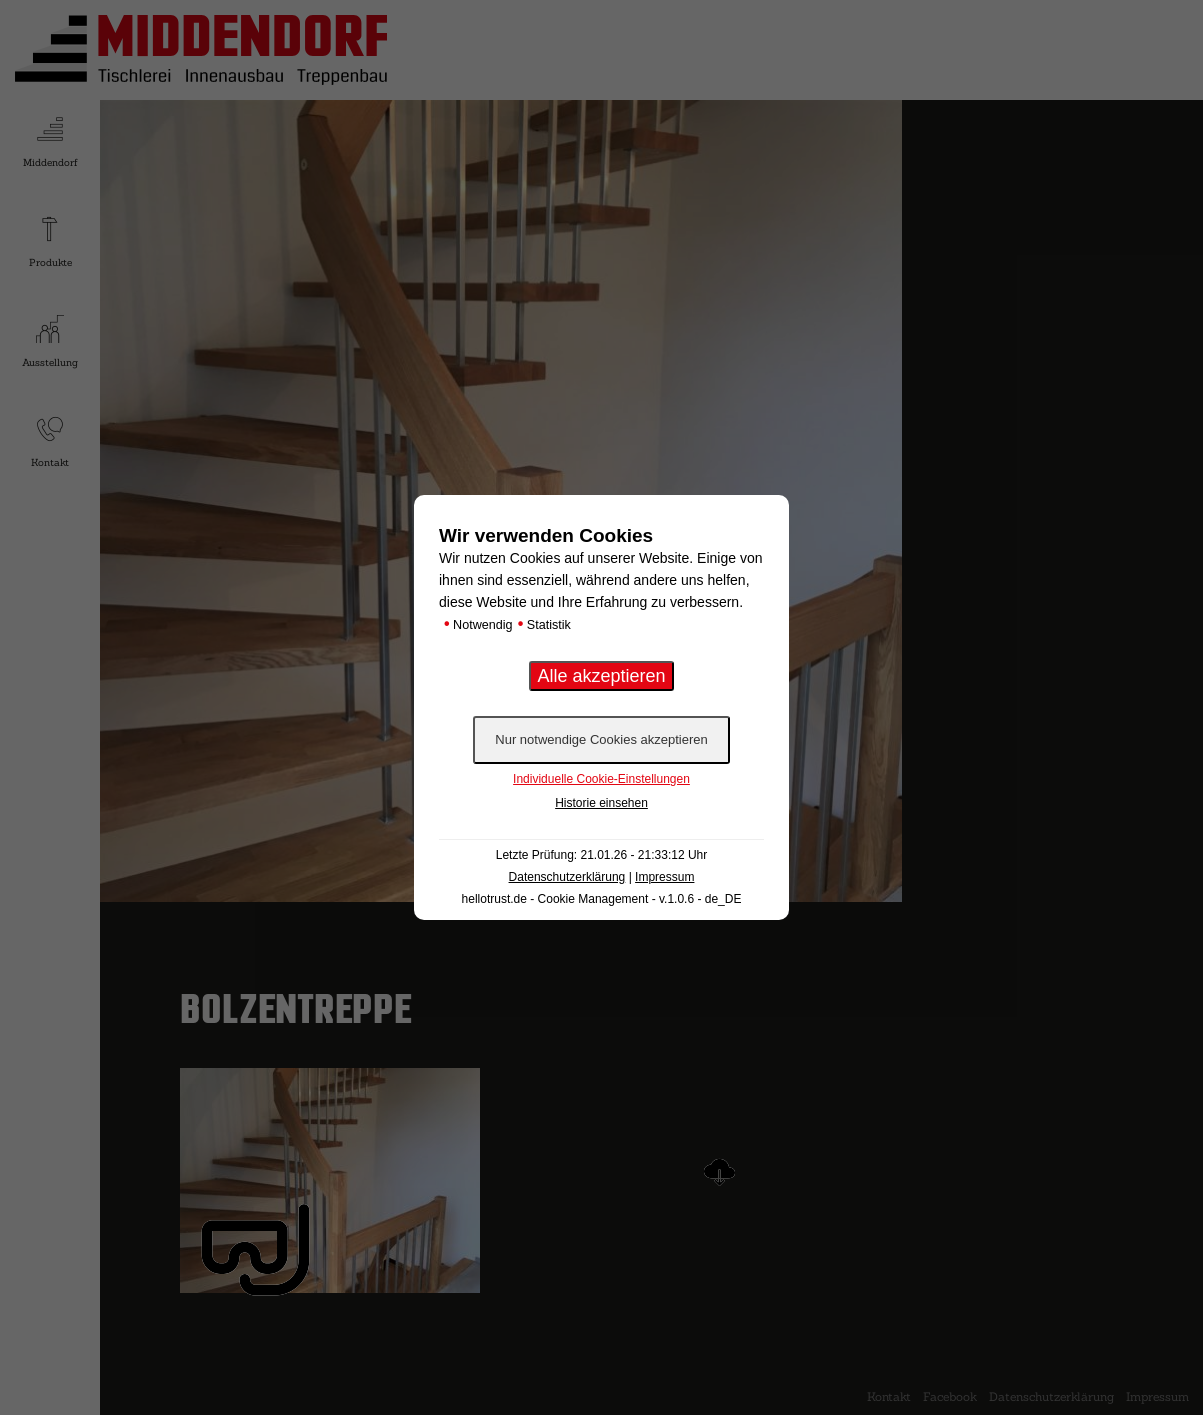 The width and height of the screenshot is (1203, 1415). I want to click on access scuba diving or snorkeling activities, so click(255, 1252).